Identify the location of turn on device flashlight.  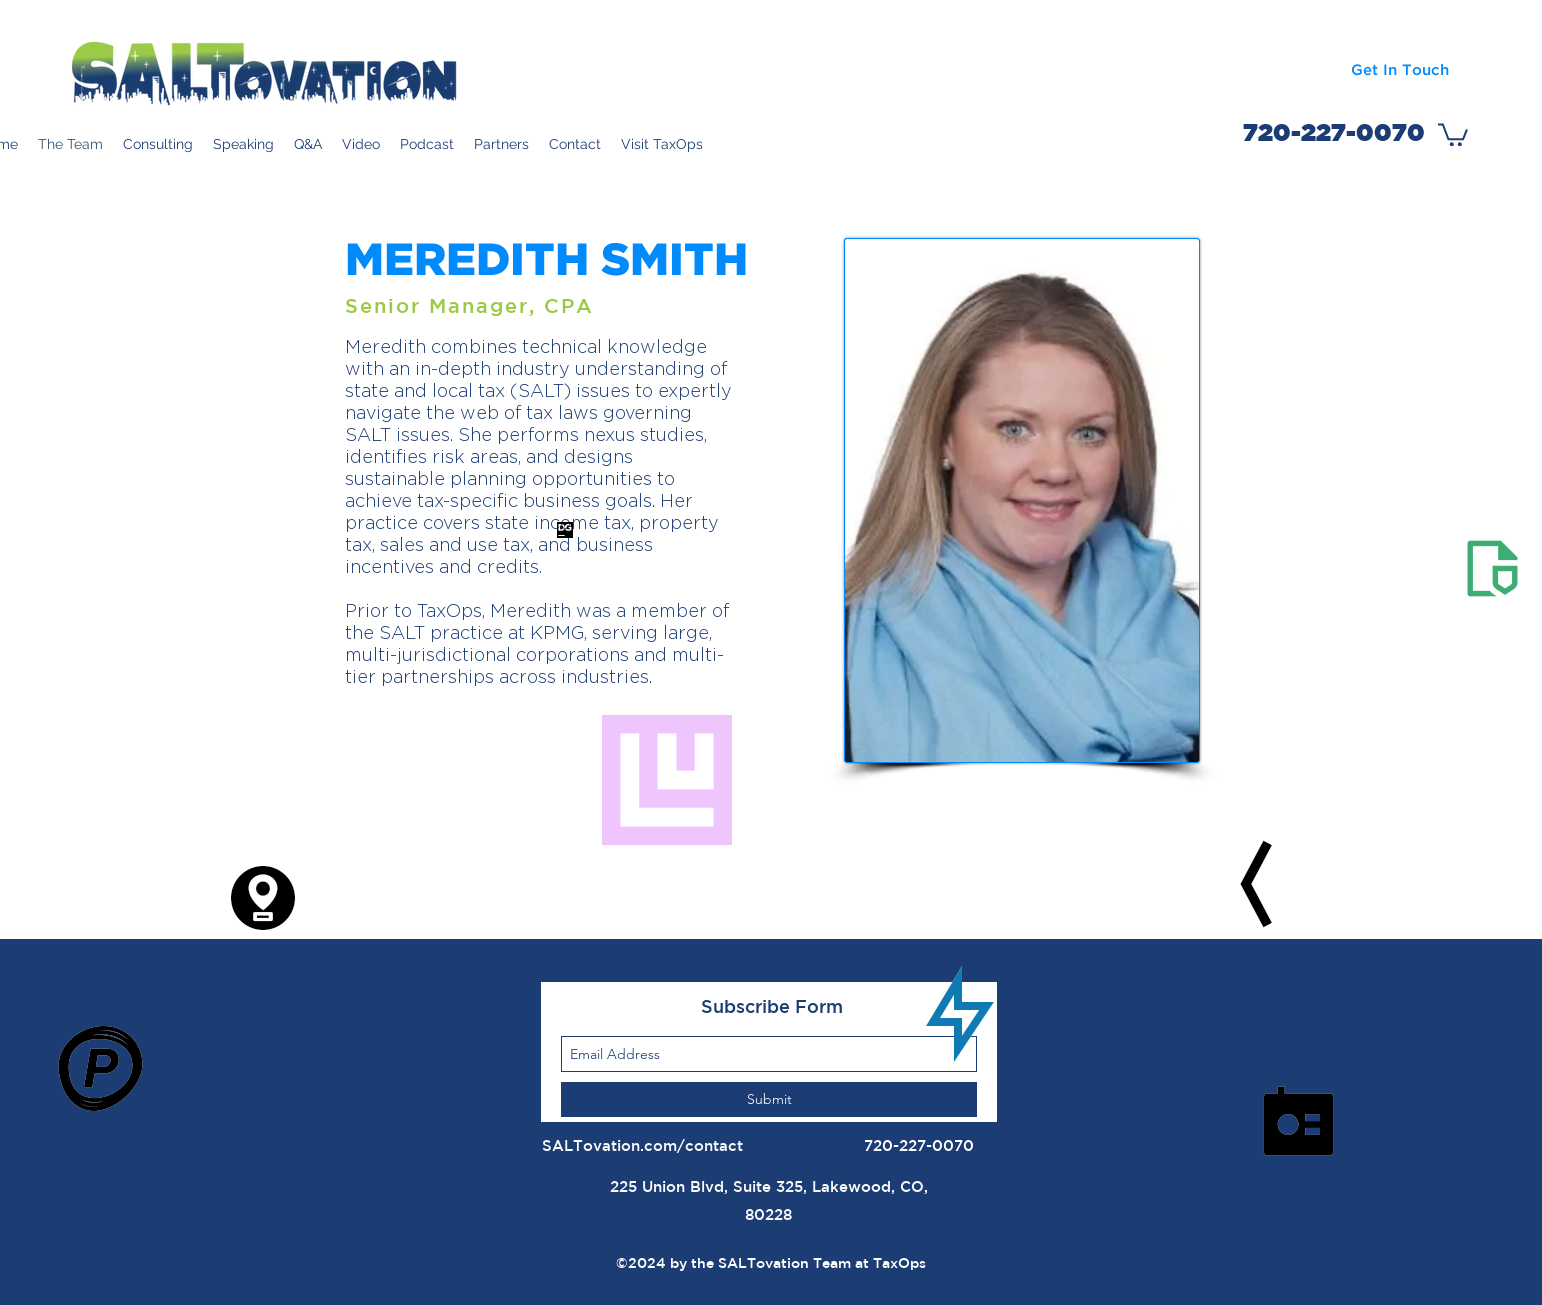
(958, 1014).